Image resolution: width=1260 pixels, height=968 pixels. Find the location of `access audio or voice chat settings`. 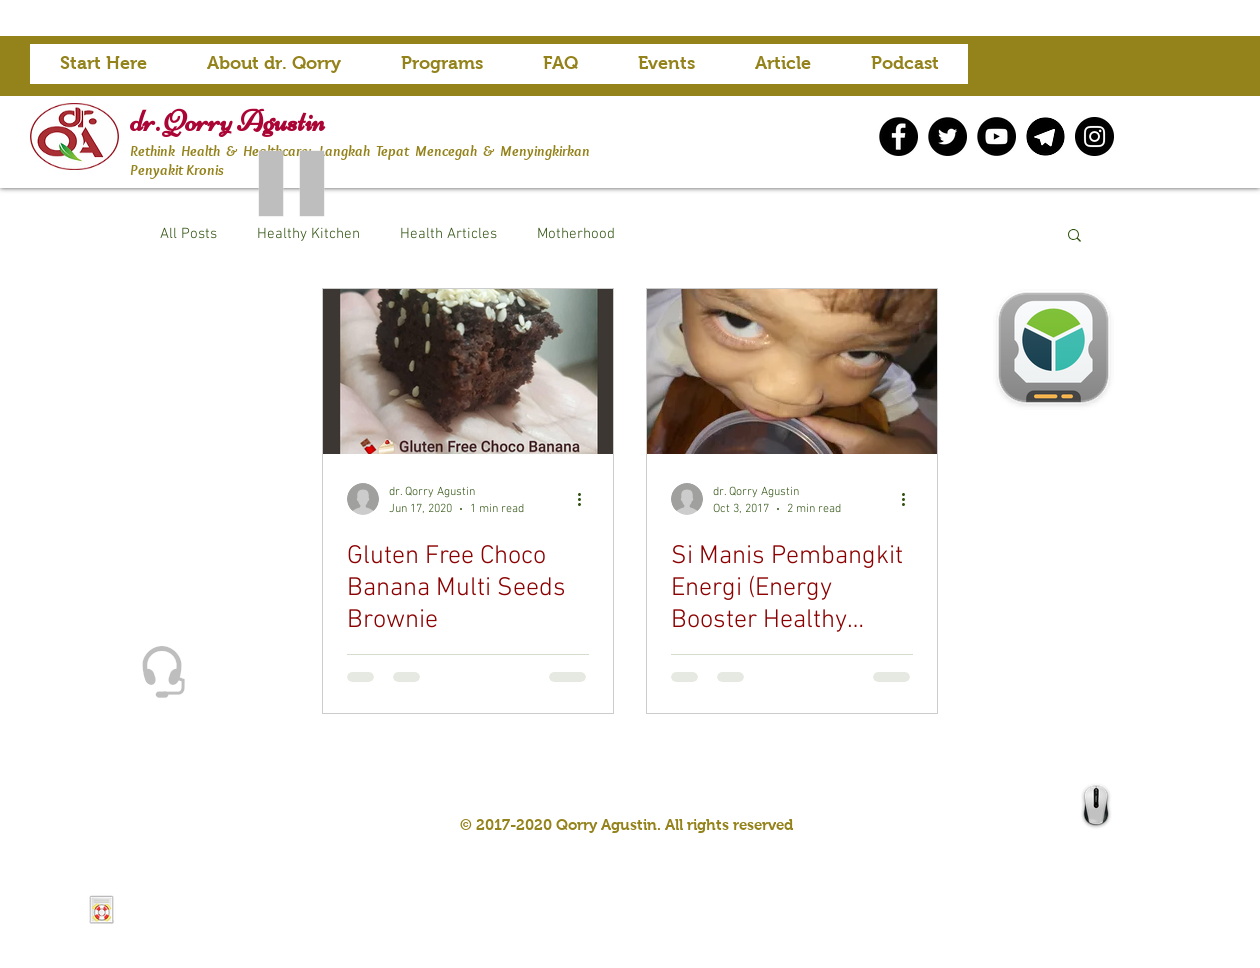

access audio or voice chat settings is located at coordinates (162, 672).